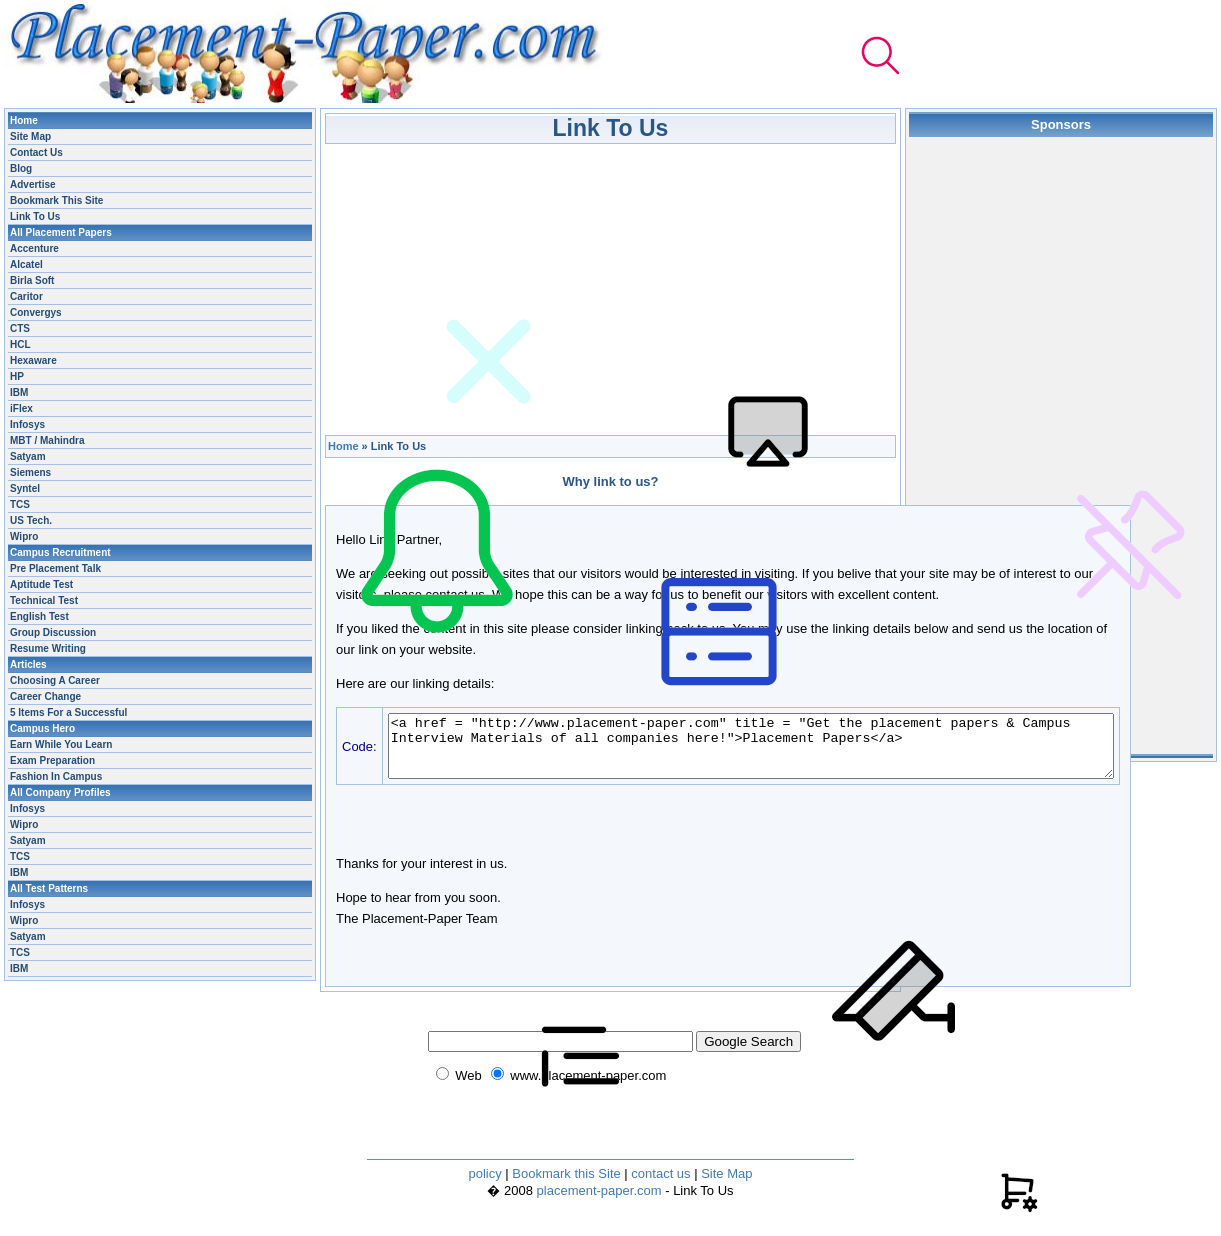  I want to click on view notifications, so click(437, 553).